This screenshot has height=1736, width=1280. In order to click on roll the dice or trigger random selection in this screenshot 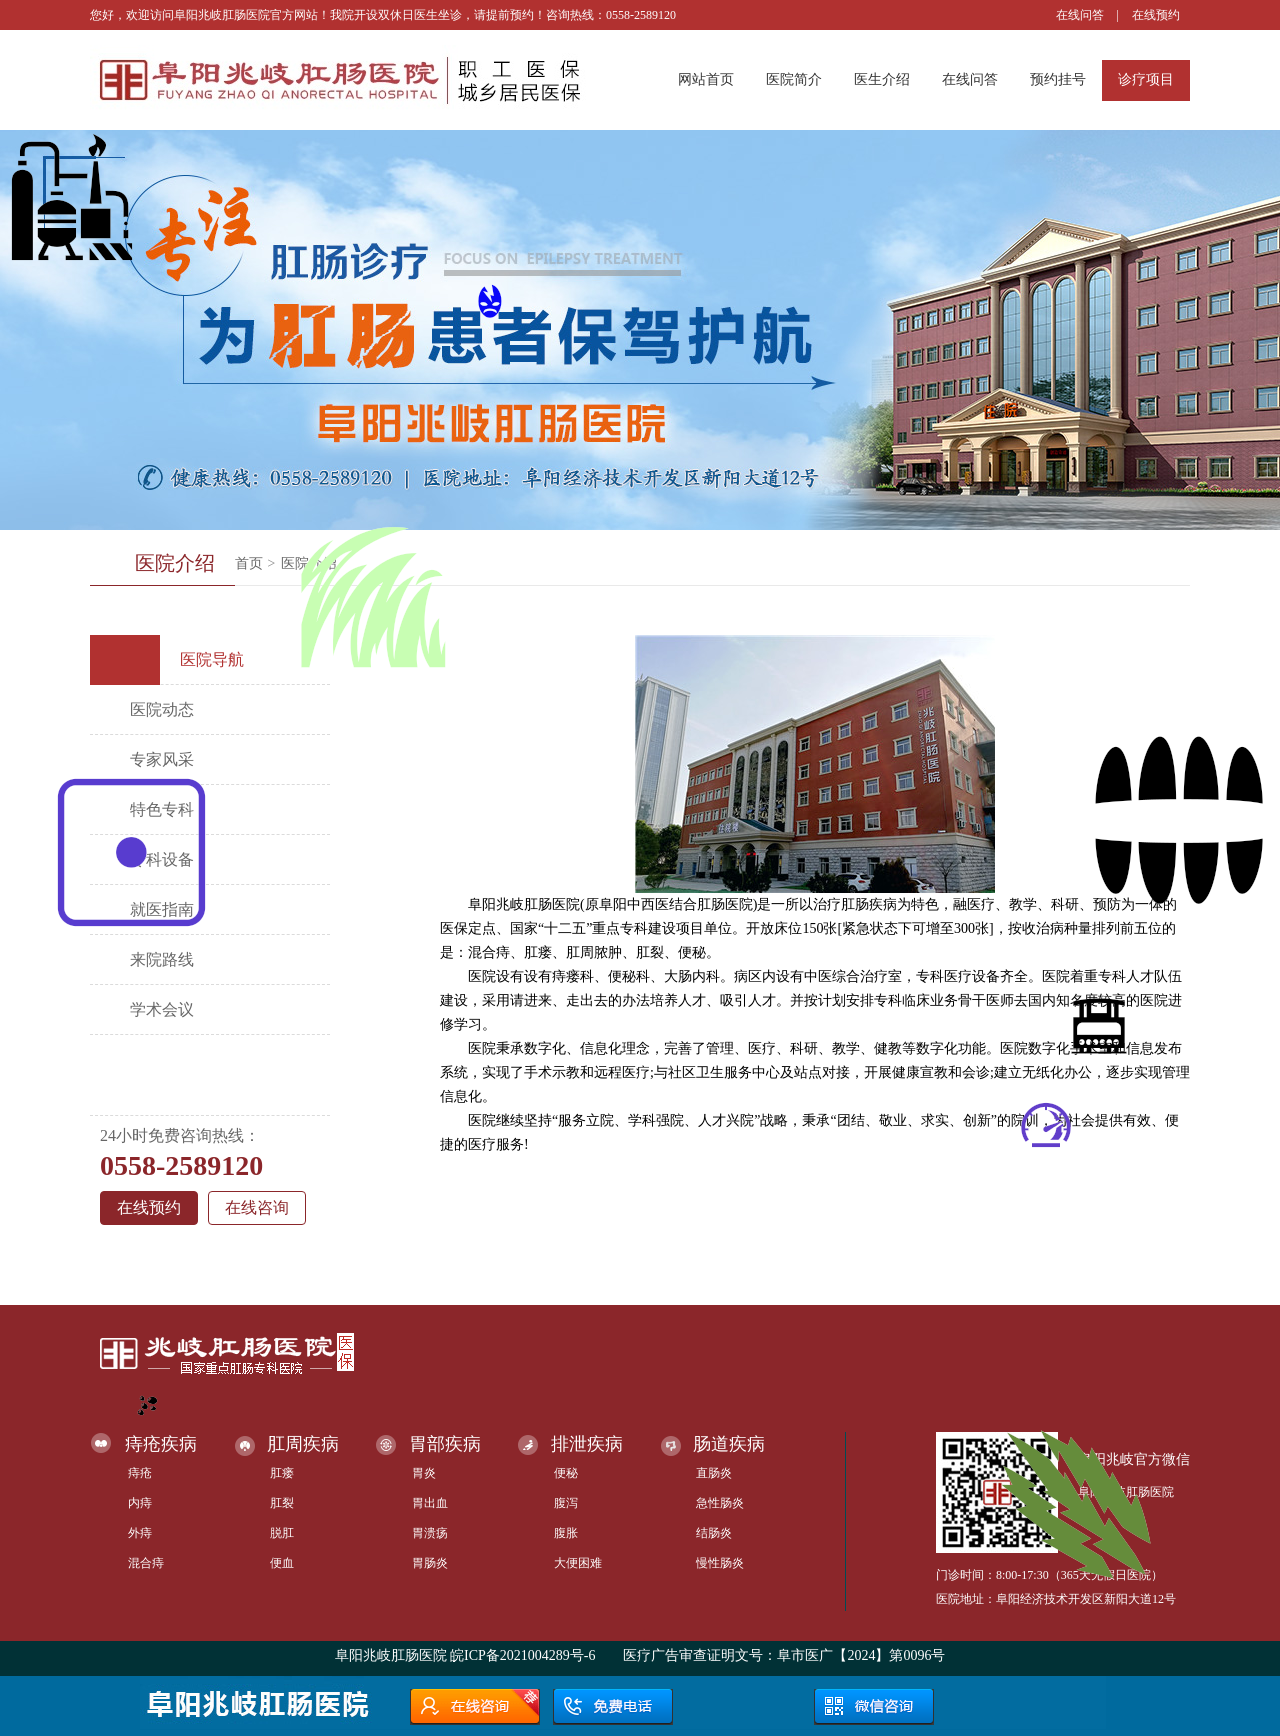, I will do `click(131, 852)`.